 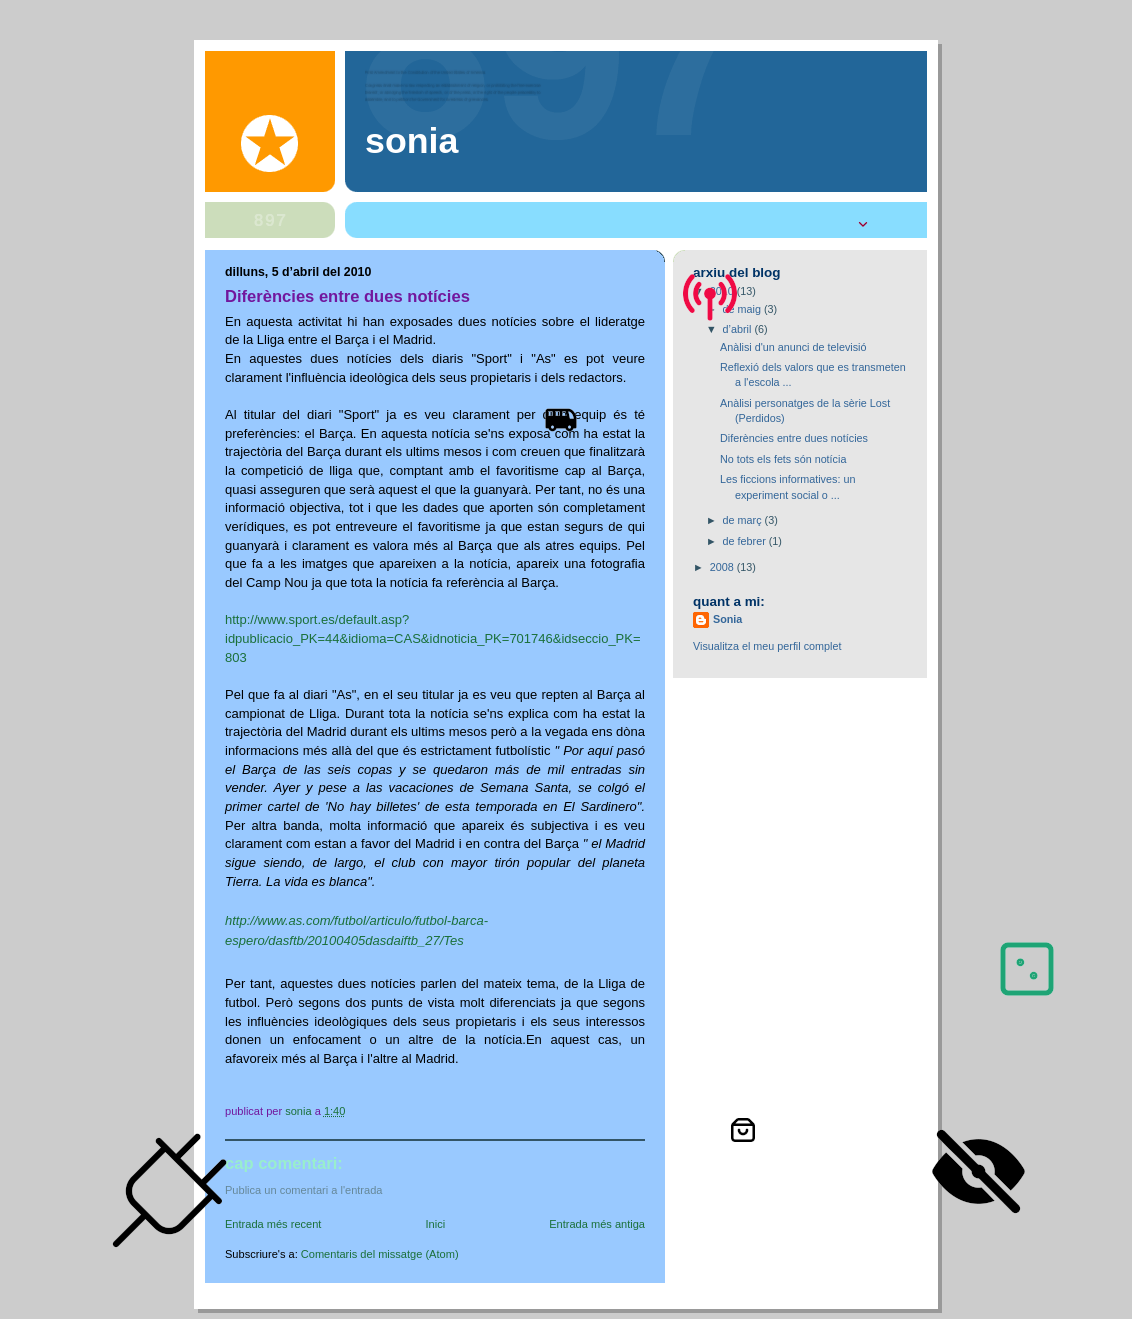 I want to click on randomize or shuffle content, so click(x=1027, y=969).